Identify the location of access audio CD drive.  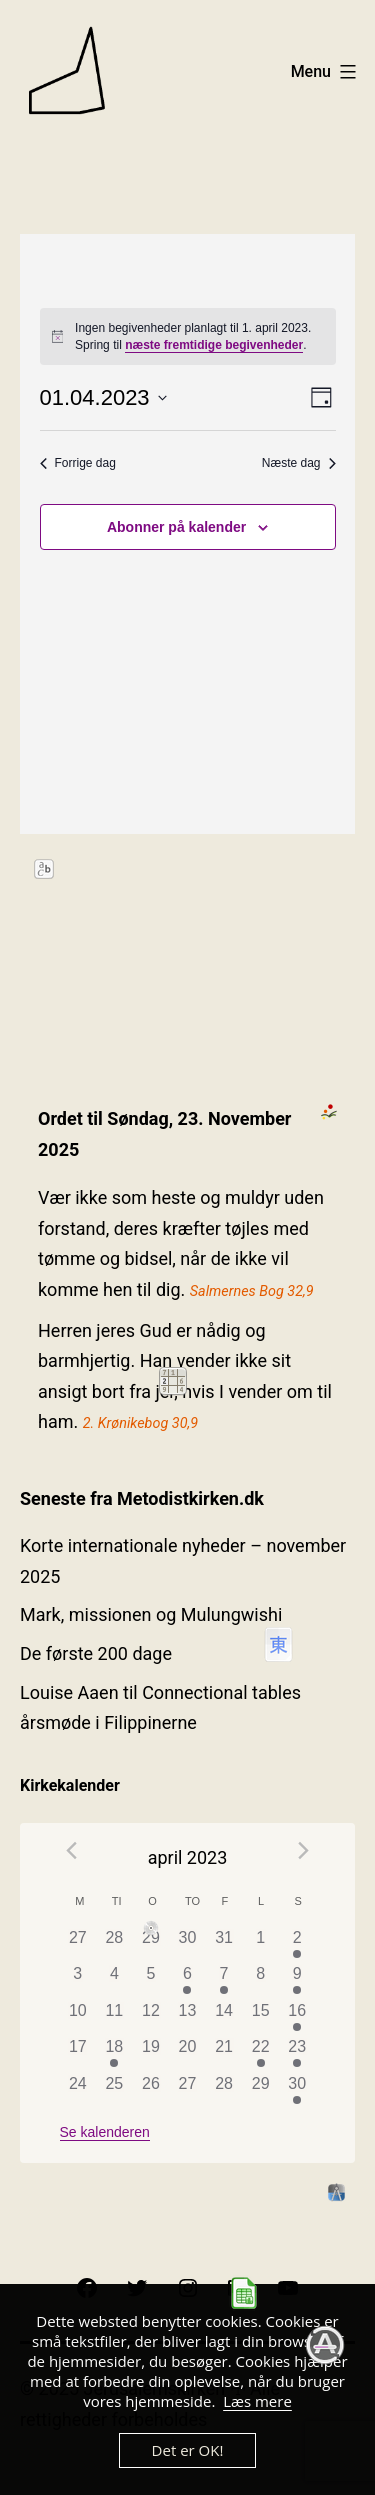
(151, 1928).